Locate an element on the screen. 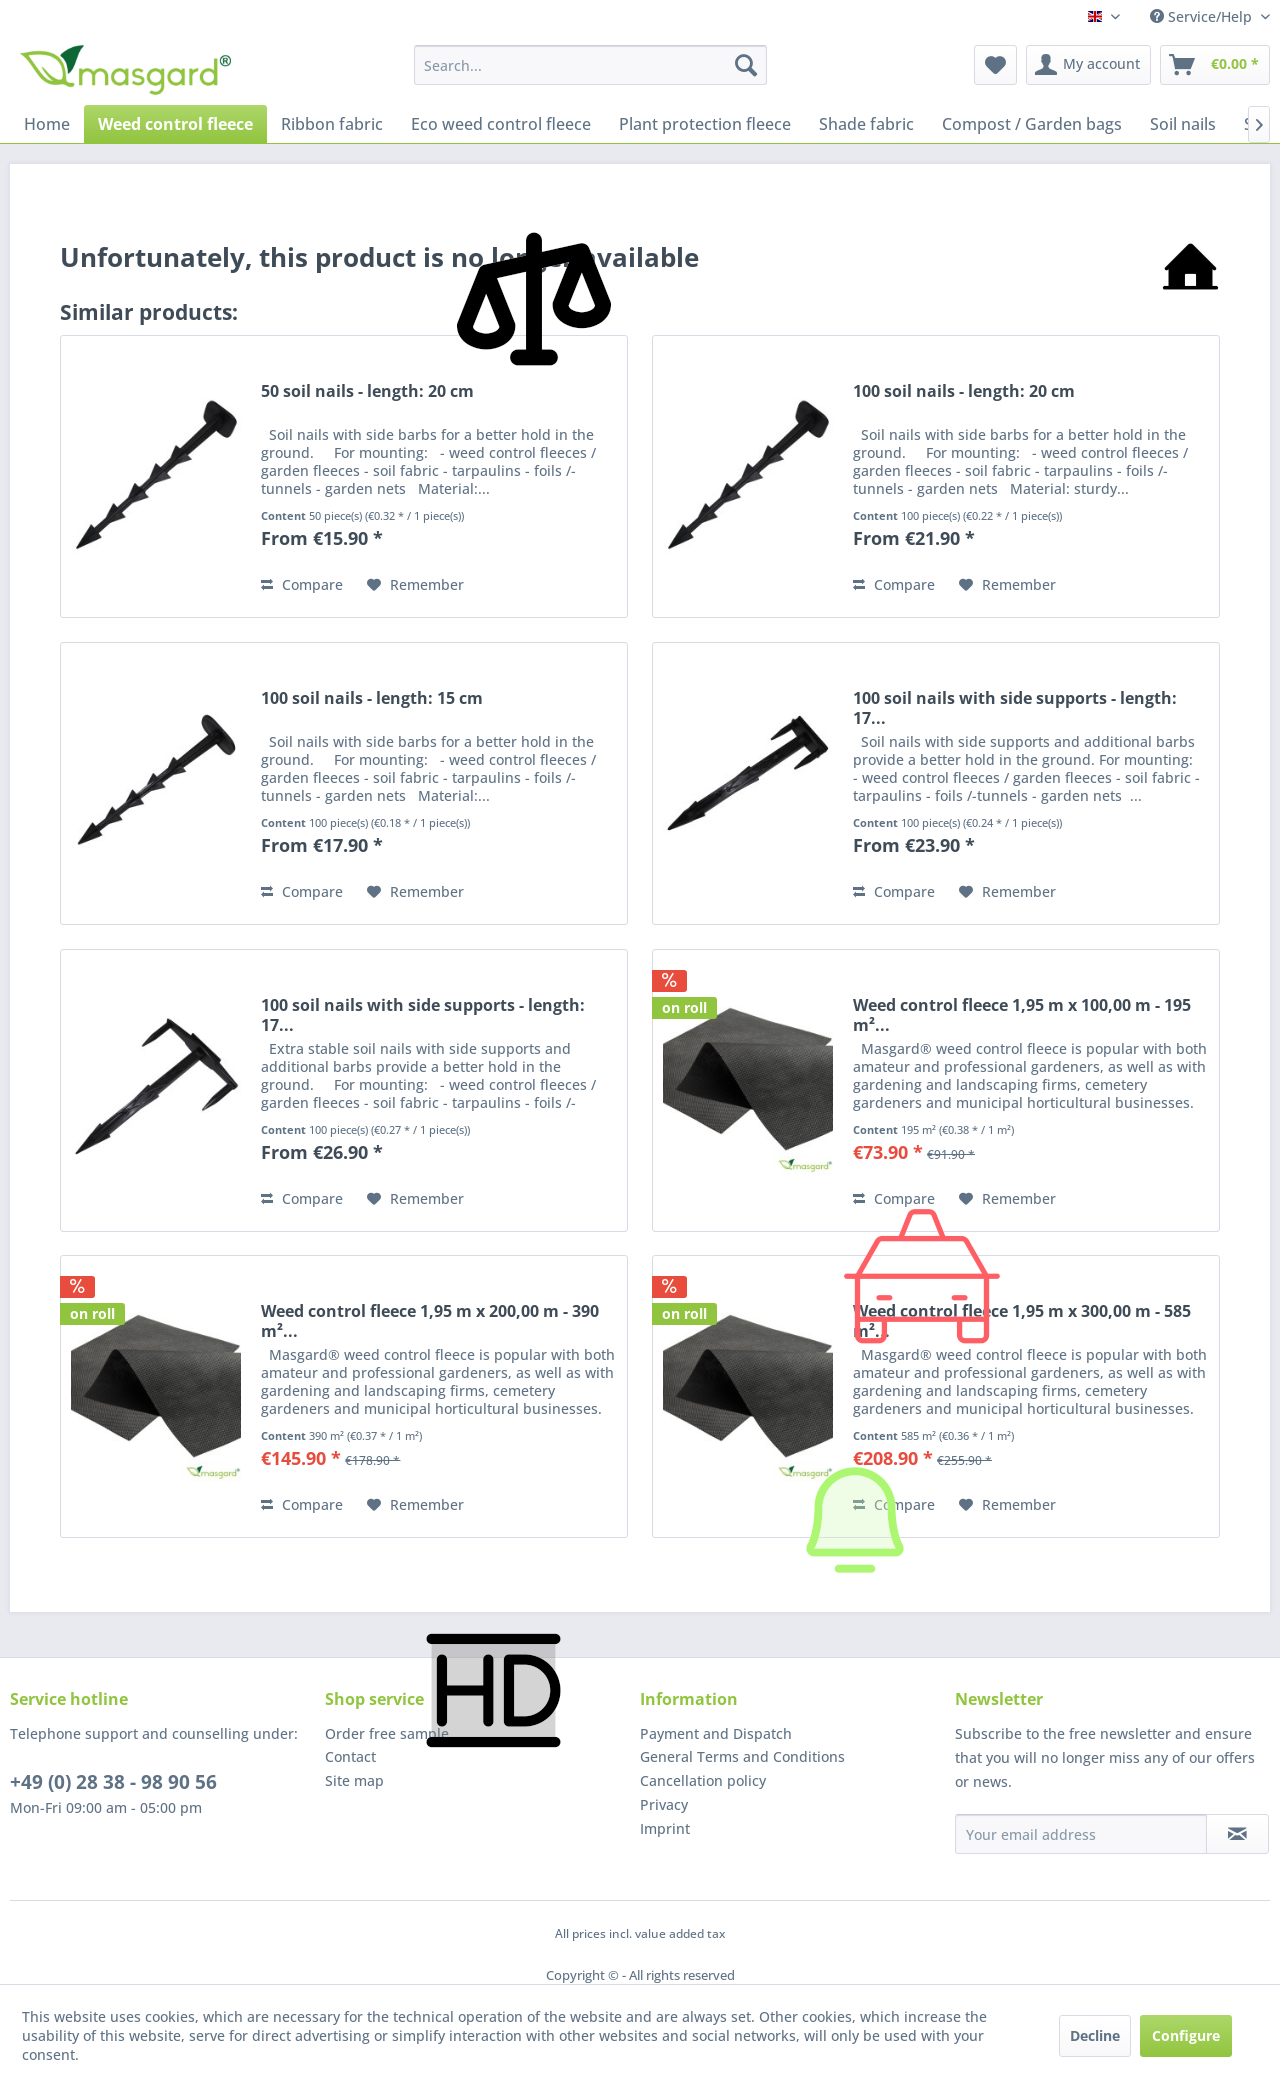 This screenshot has height=2086, width=1280. indicates high-definition video quality is located at coordinates (493, 1690).